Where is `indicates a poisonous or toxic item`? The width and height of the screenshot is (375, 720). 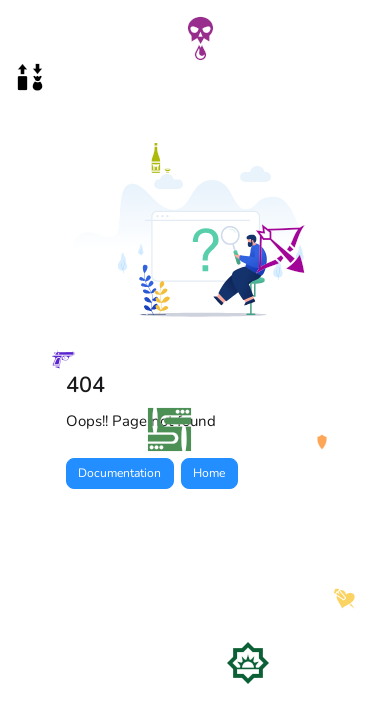
indicates a poisonous or toxic item is located at coordinates (200, 38).